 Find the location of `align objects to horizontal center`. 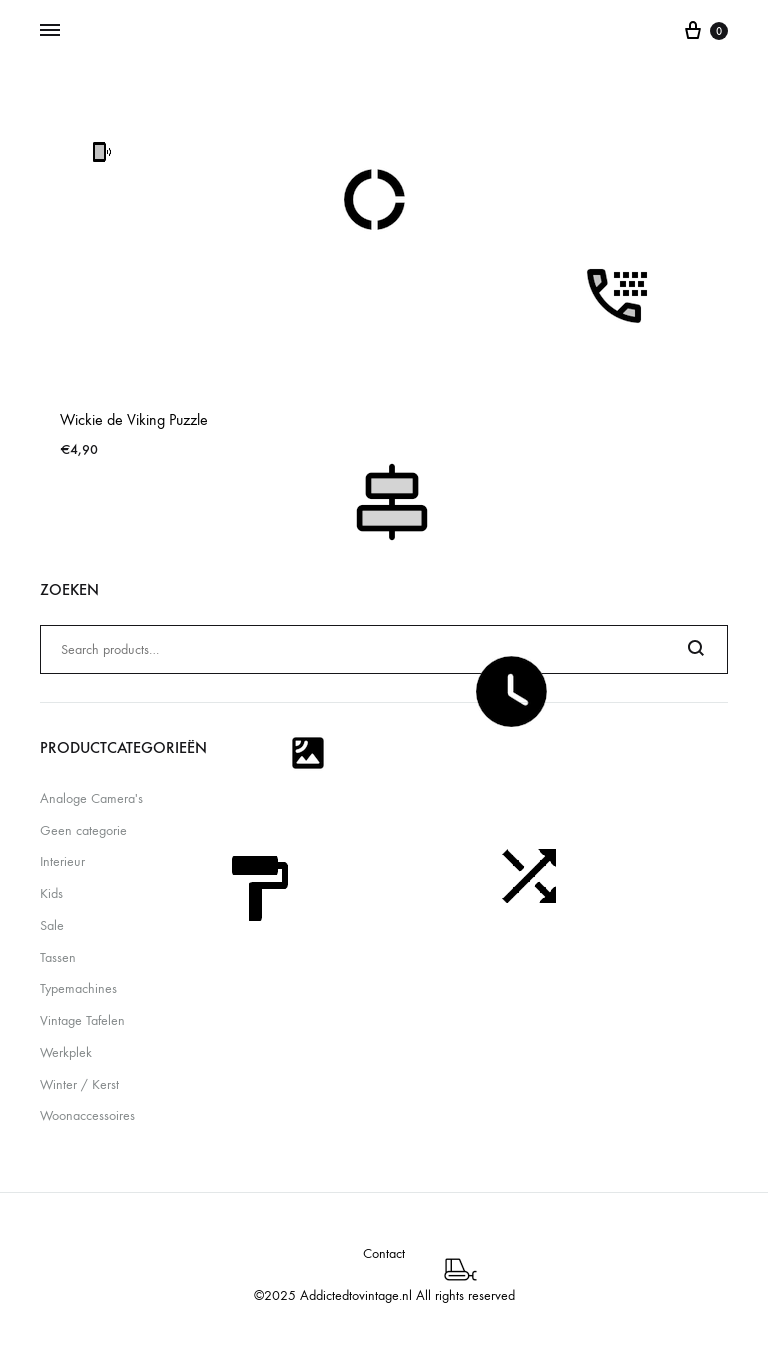

align objects to horizontal center is located at coordinates (392, 502).